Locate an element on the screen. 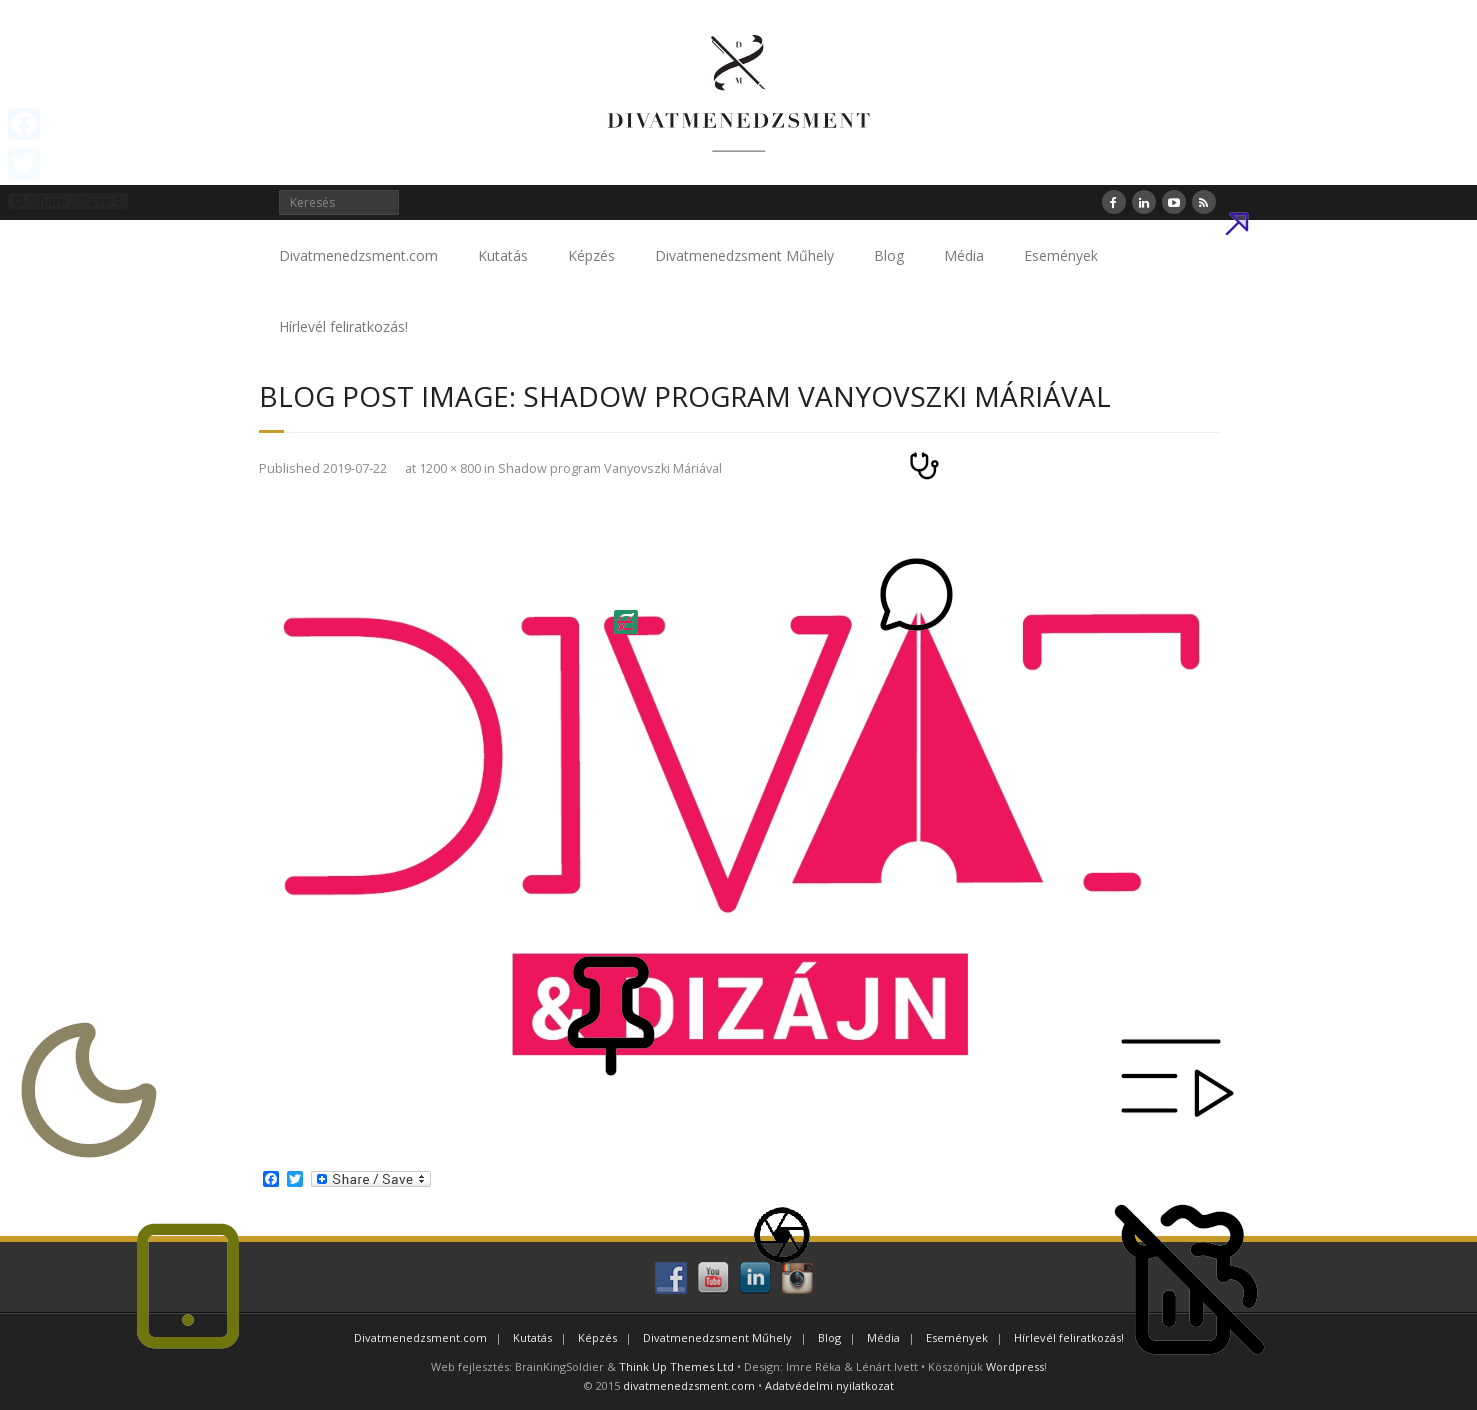 The height and width of the screenshot is (1410, 1477). switch to tablet view is located at coordinates (188, 1286).